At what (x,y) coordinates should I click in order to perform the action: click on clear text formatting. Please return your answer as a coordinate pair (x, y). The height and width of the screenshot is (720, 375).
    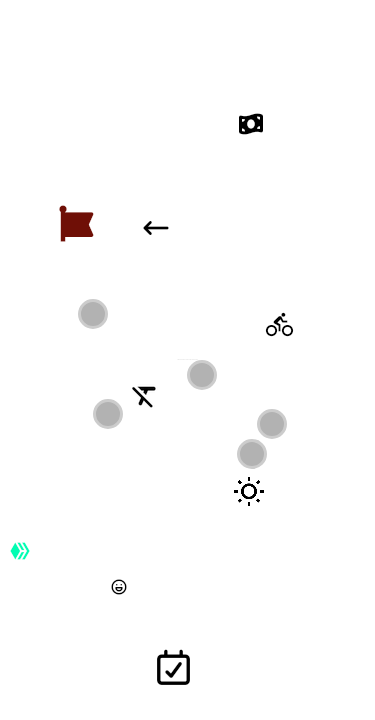
    Looking at the image, I should click on (145, 396).